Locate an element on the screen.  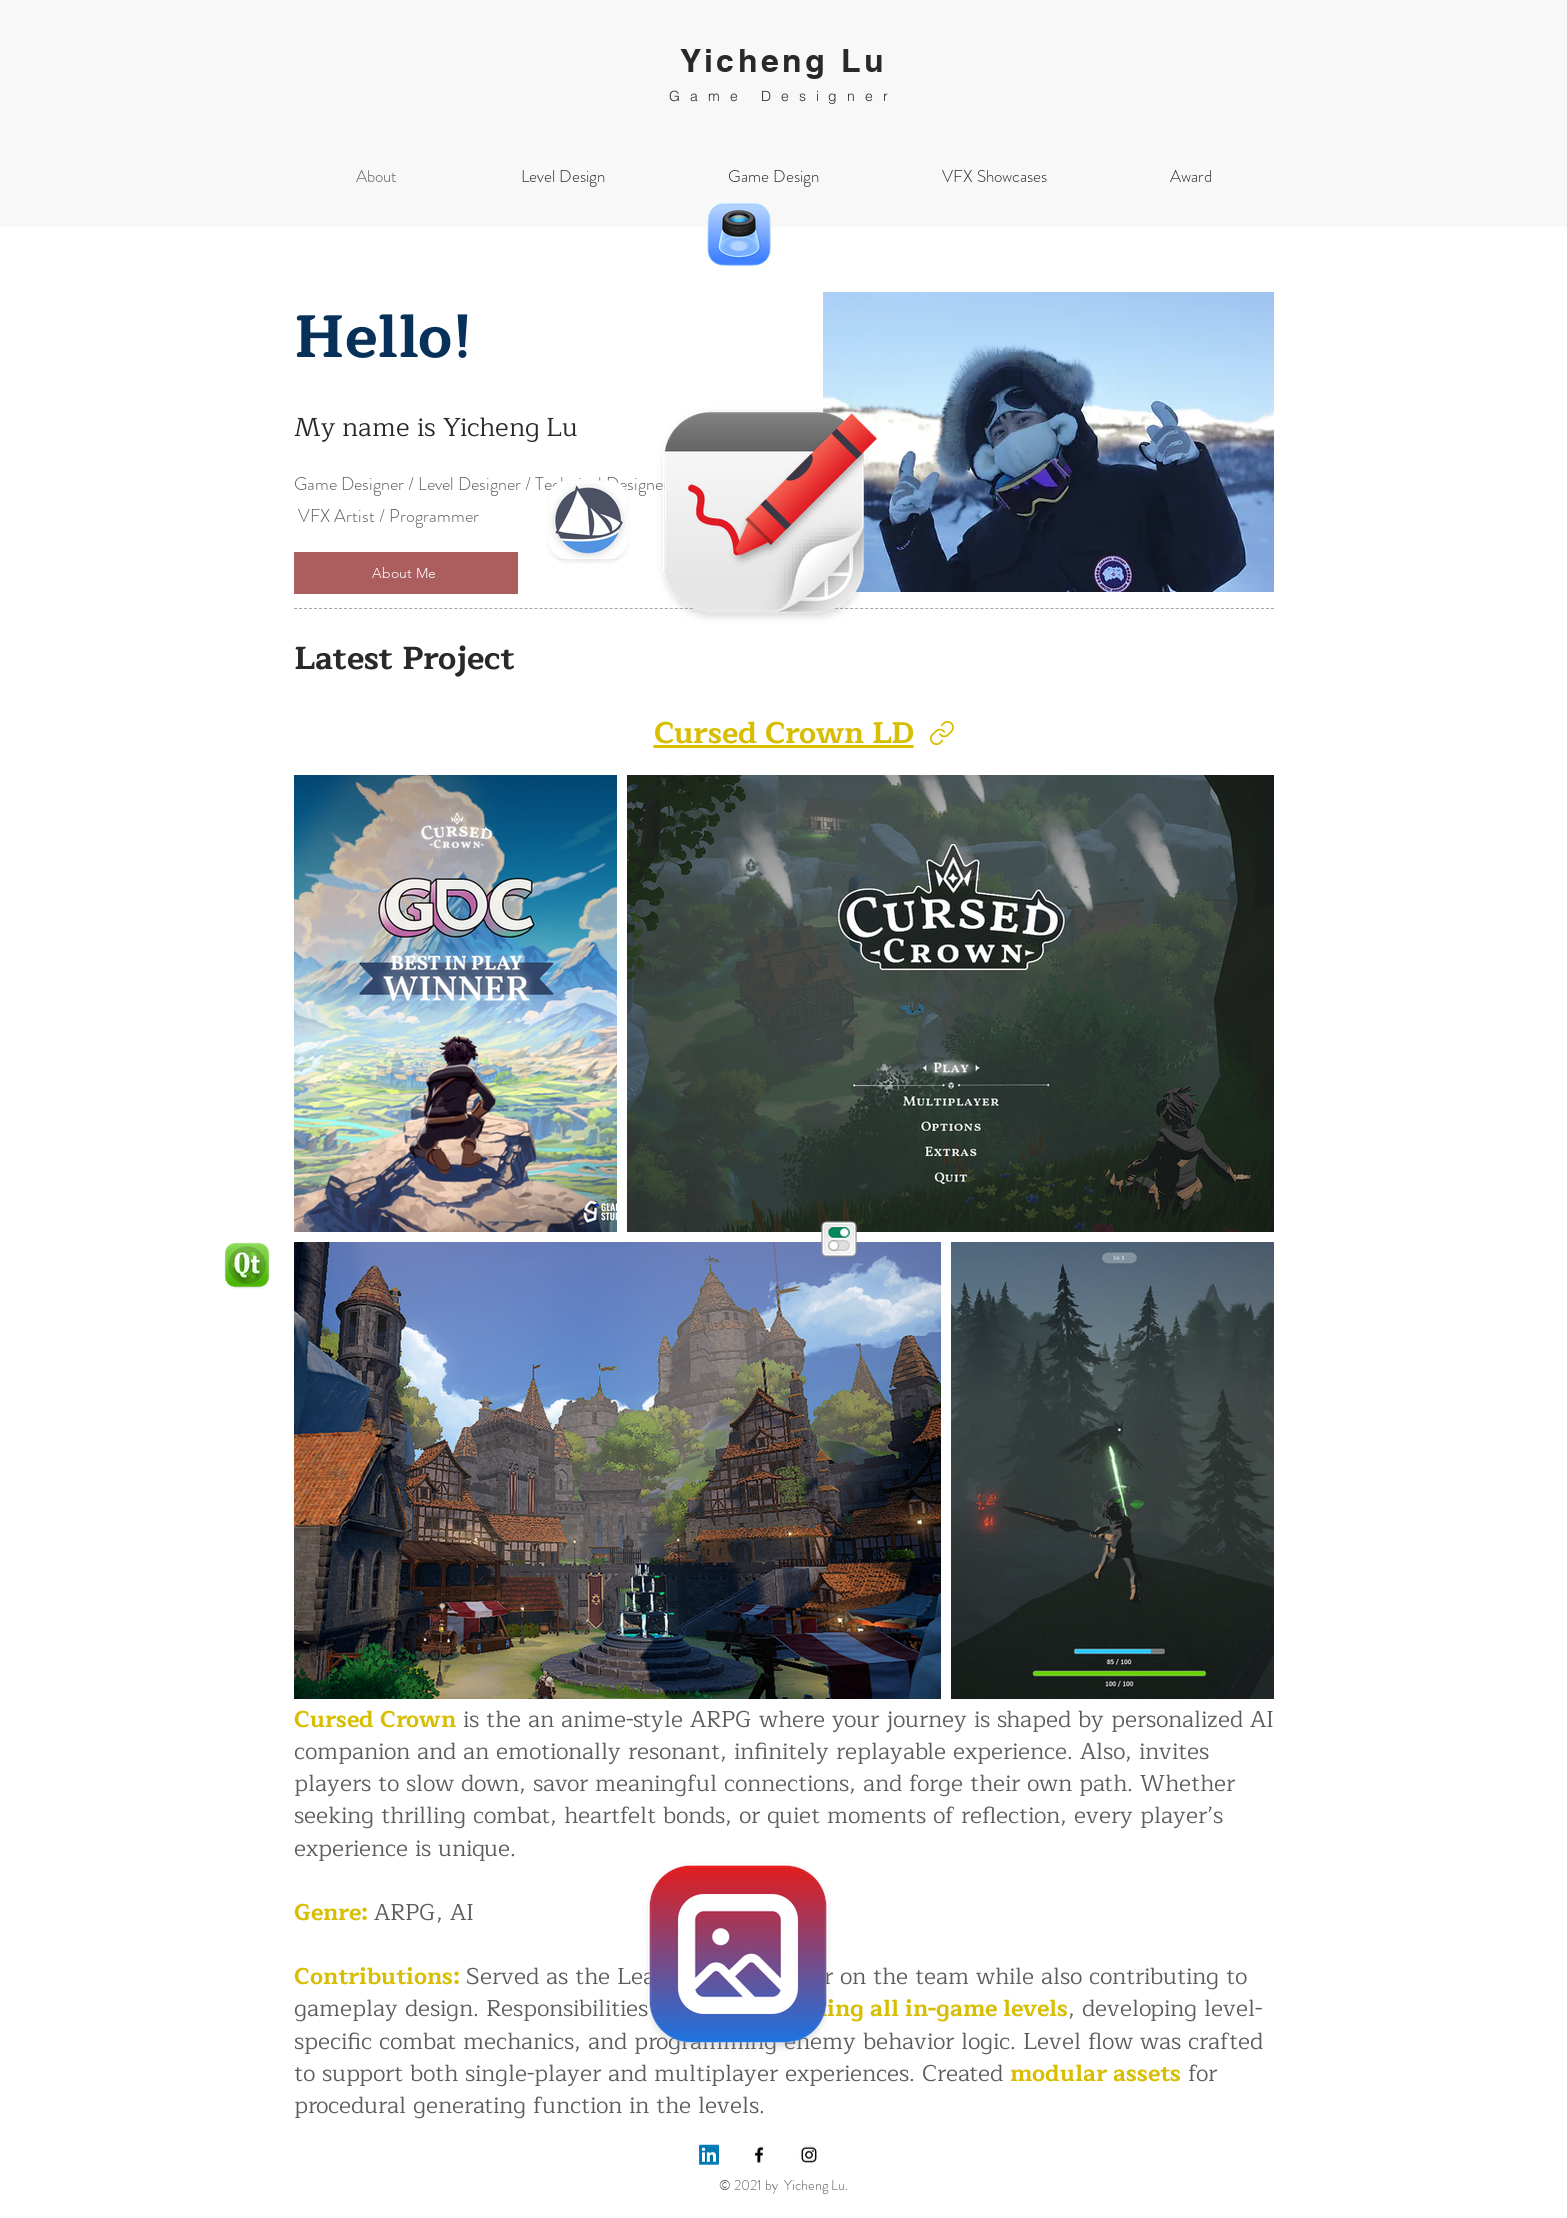
open fotema photo gallery app is located at coordinates (738, 1954).